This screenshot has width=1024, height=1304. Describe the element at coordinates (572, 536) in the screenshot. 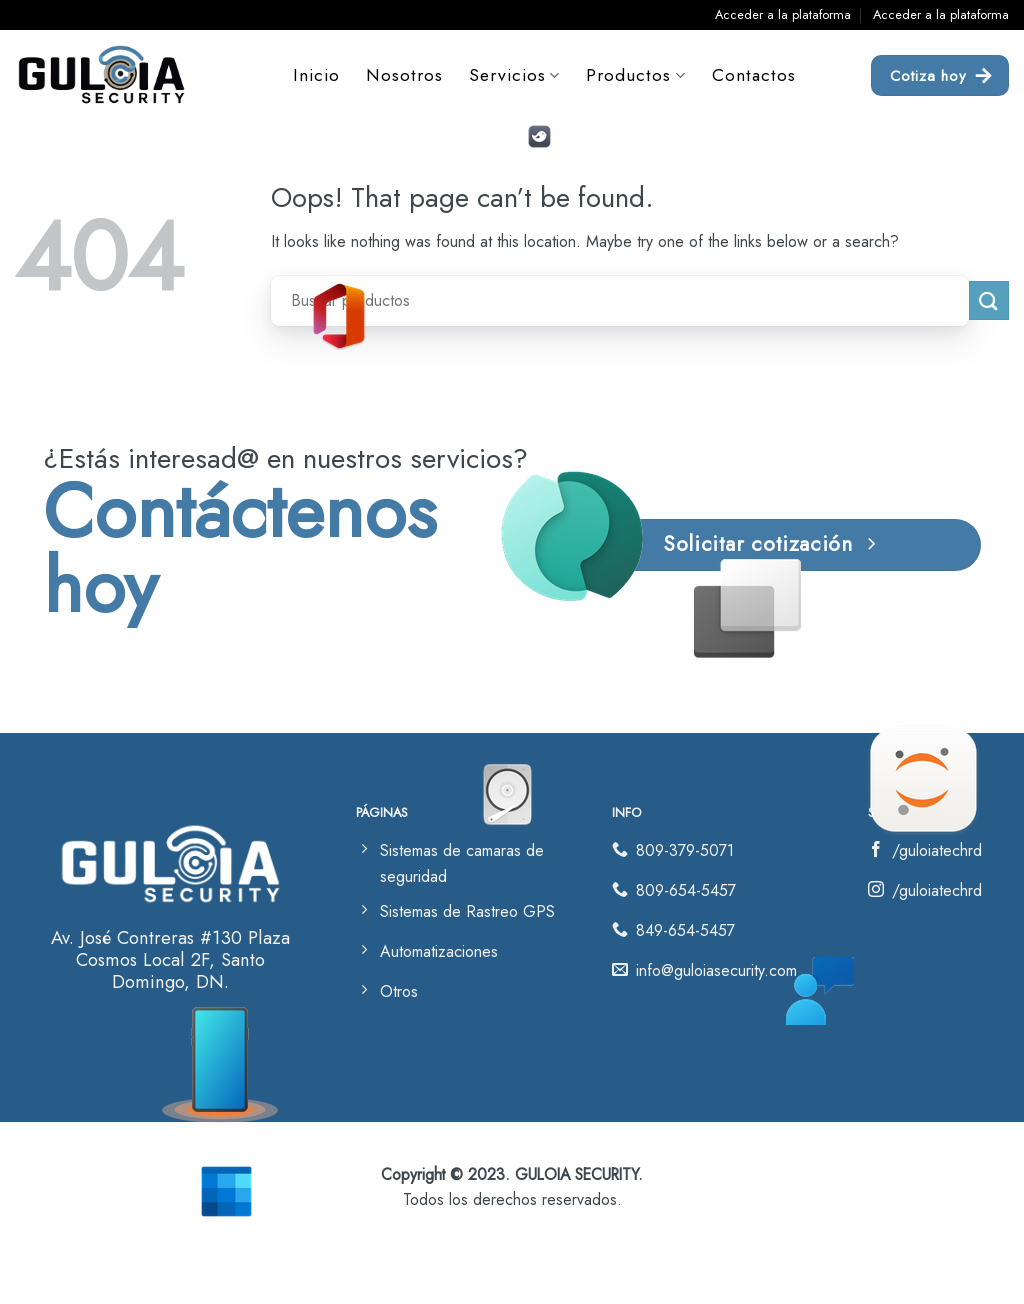

I see `open voice assistant app` at that location.